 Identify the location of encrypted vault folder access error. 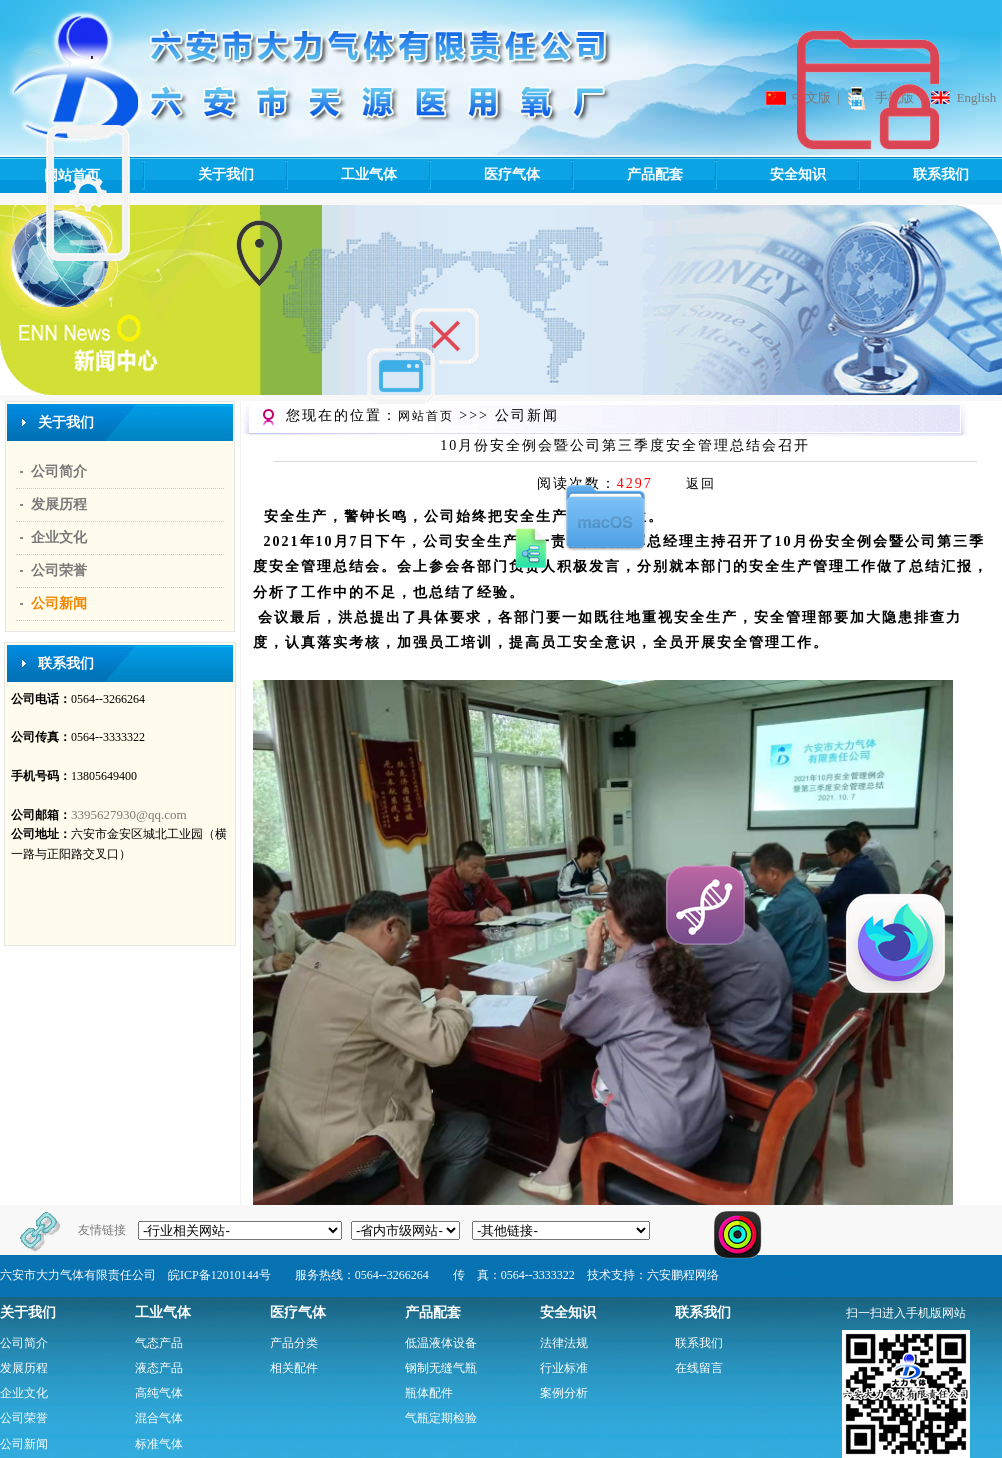
(868, 90).